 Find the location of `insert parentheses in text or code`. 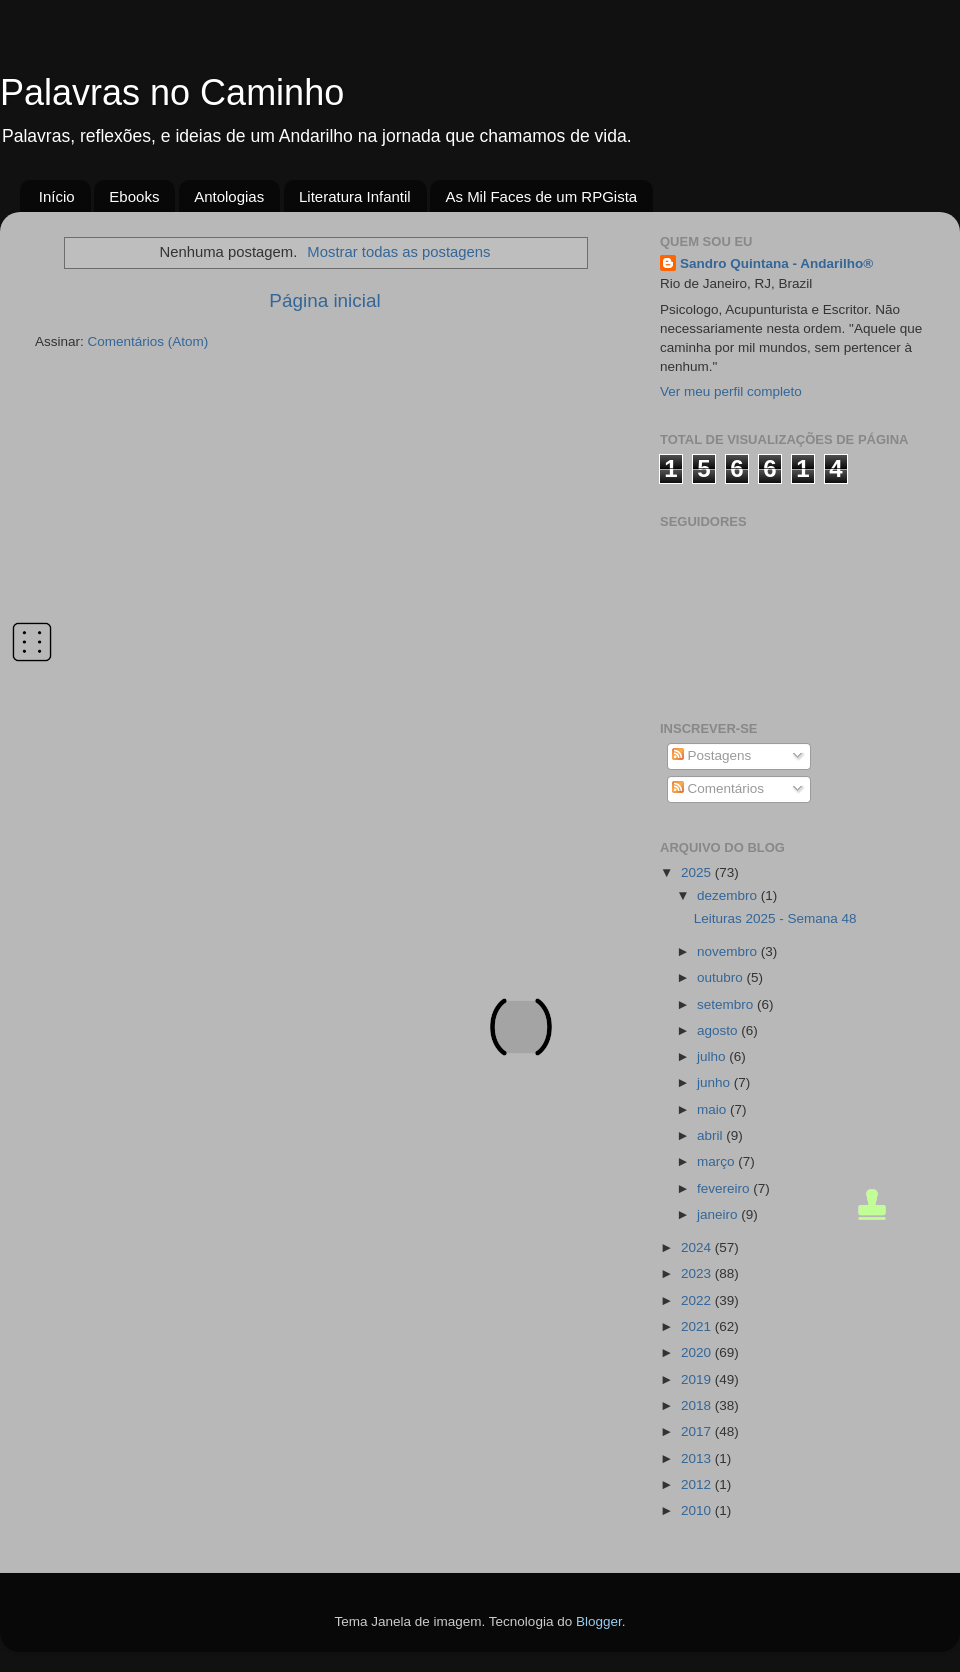

insert parentheses in text or code is located at coordinates (521, 1027).